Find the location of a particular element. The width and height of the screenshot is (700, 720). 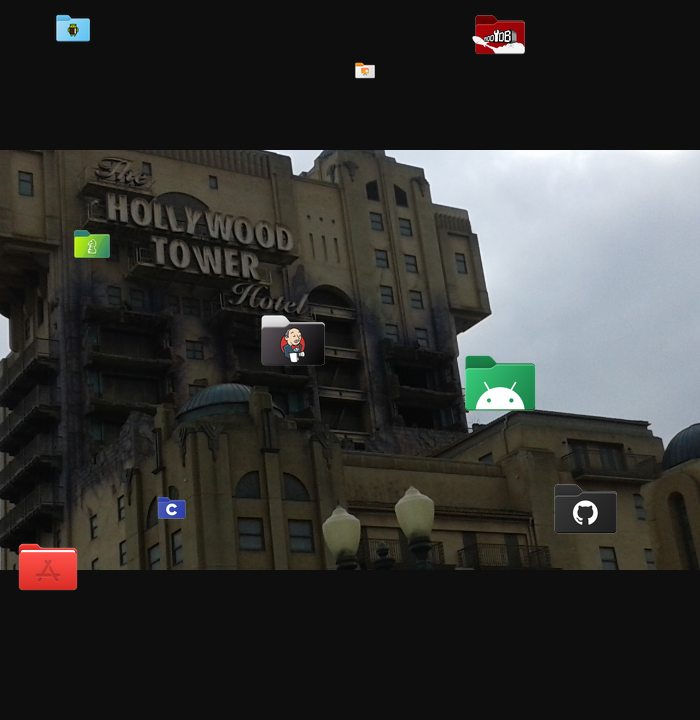

open folder containing C programming files is located at coordinates (171, 508).